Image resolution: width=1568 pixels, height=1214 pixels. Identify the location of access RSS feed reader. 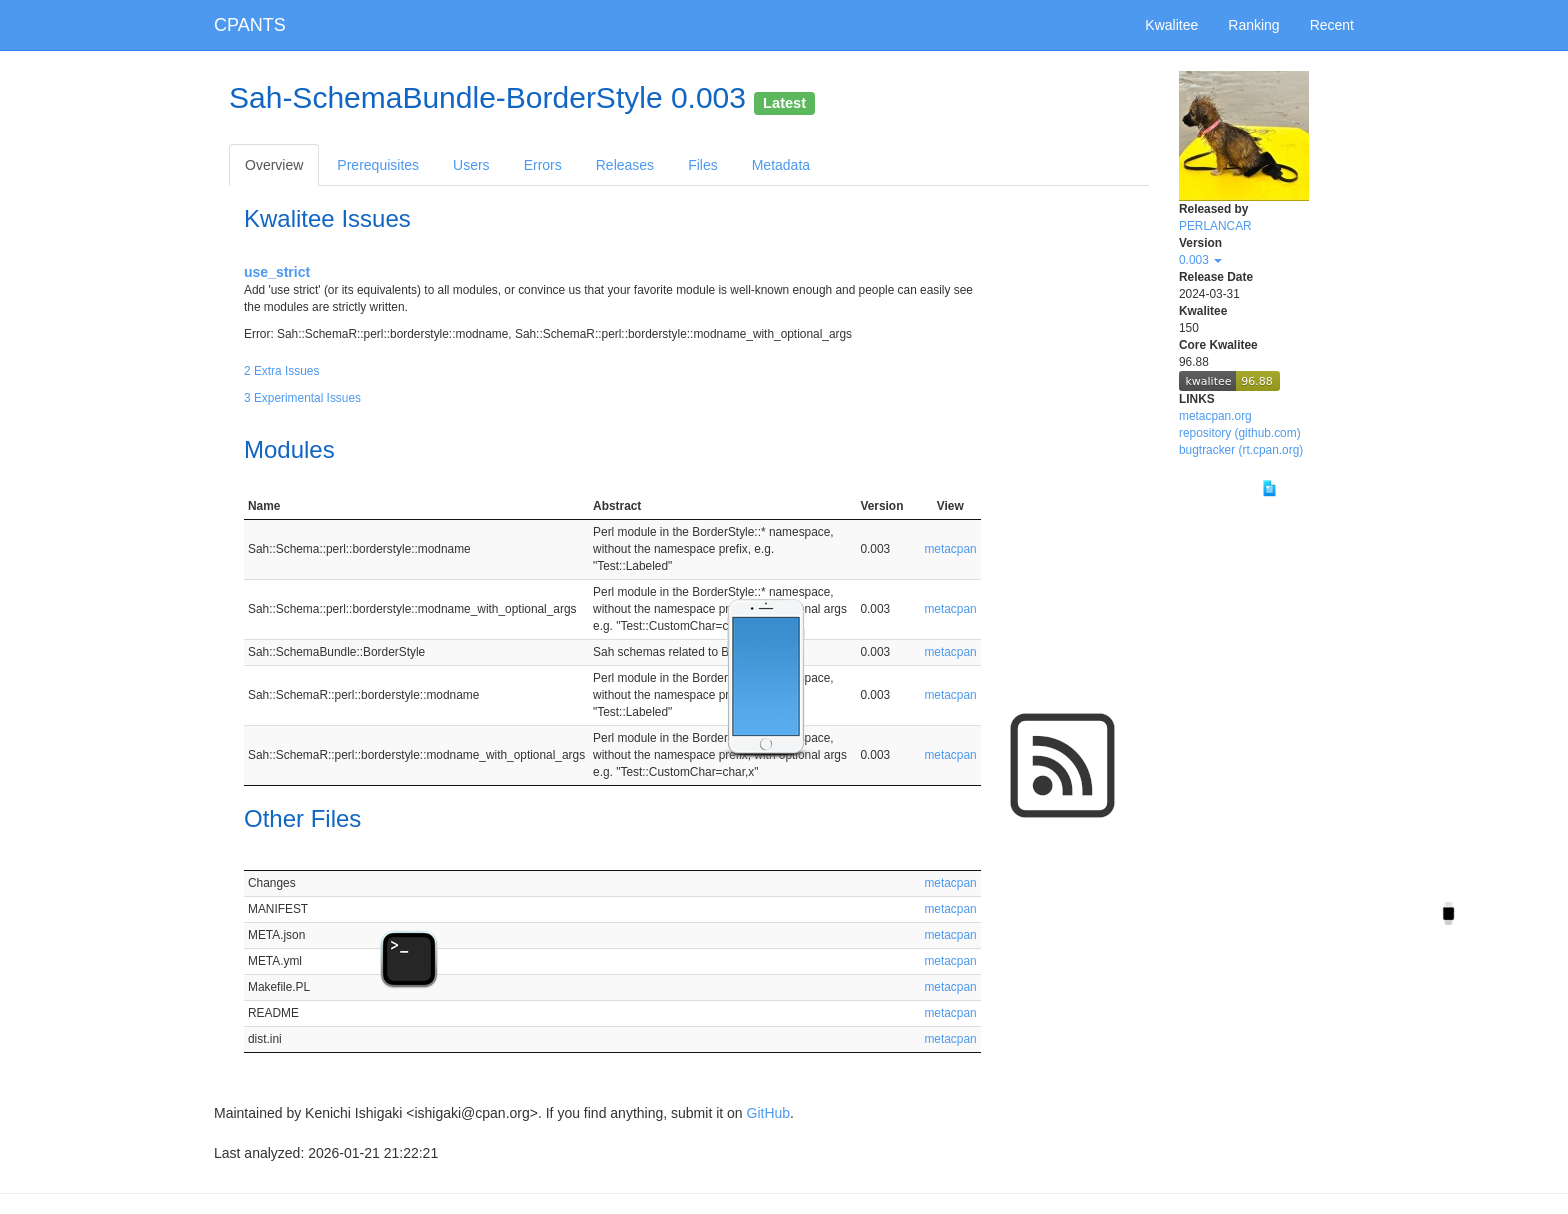
(1062, 765).